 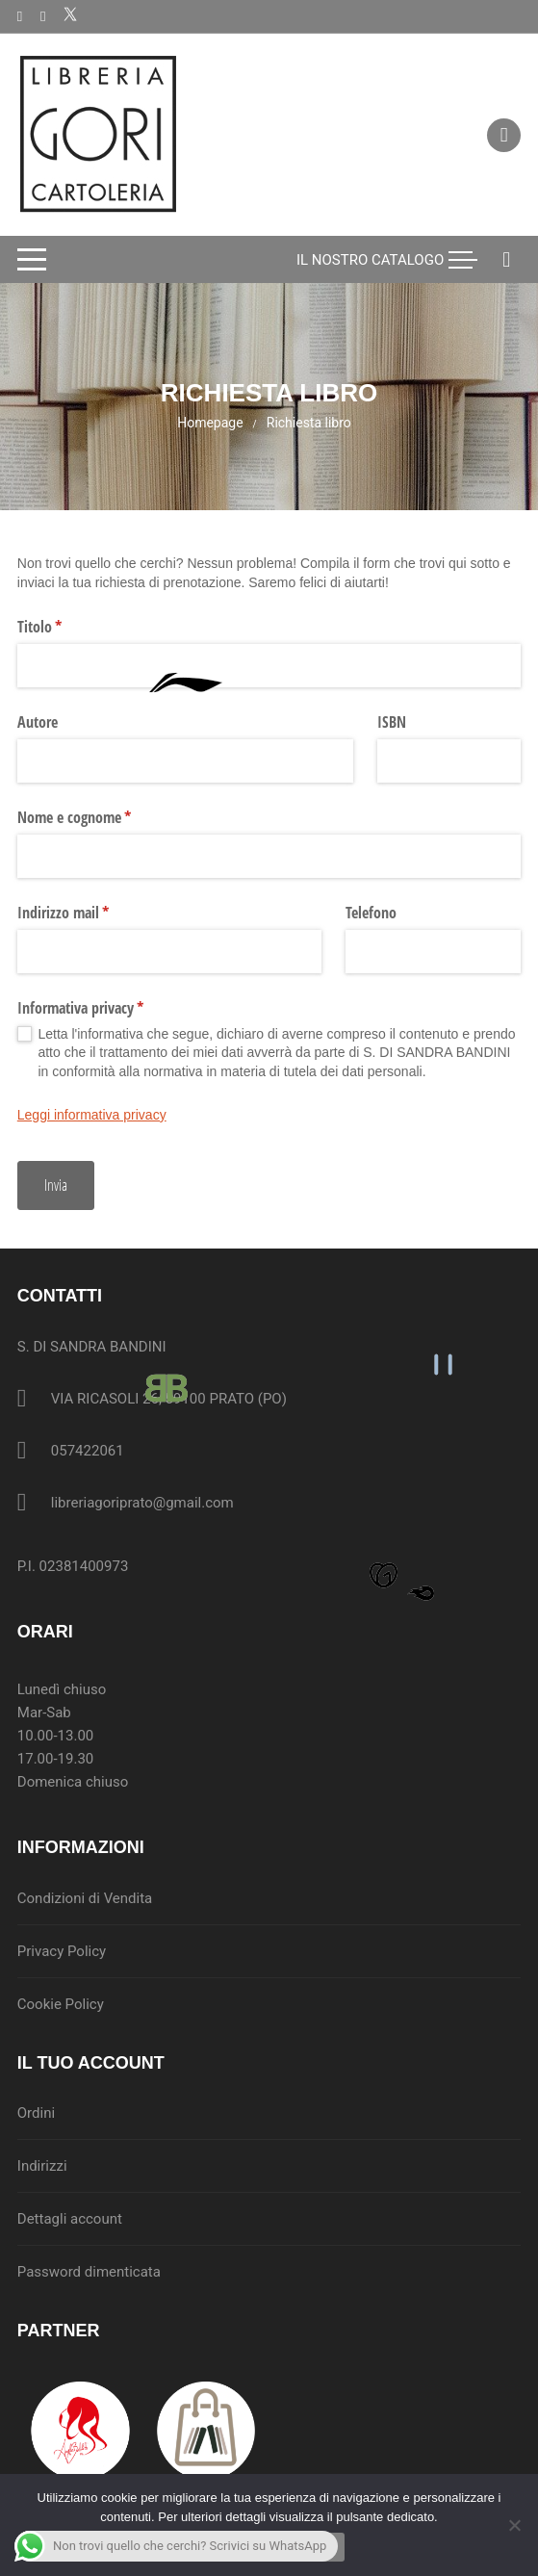 I want to click on open MediaFire cloud storage, so click(x=421, y=1593).